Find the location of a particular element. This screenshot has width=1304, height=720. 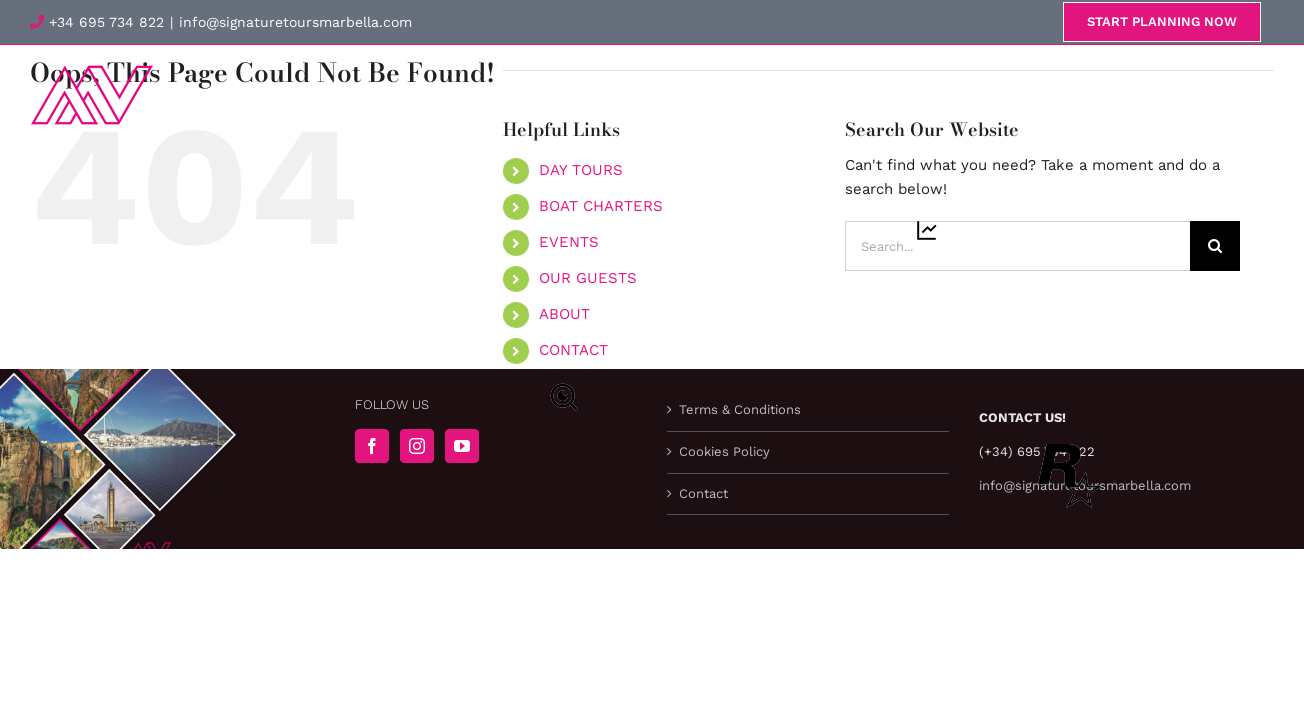

Rockstar Games company logo is located at coordinates (1070, 476).